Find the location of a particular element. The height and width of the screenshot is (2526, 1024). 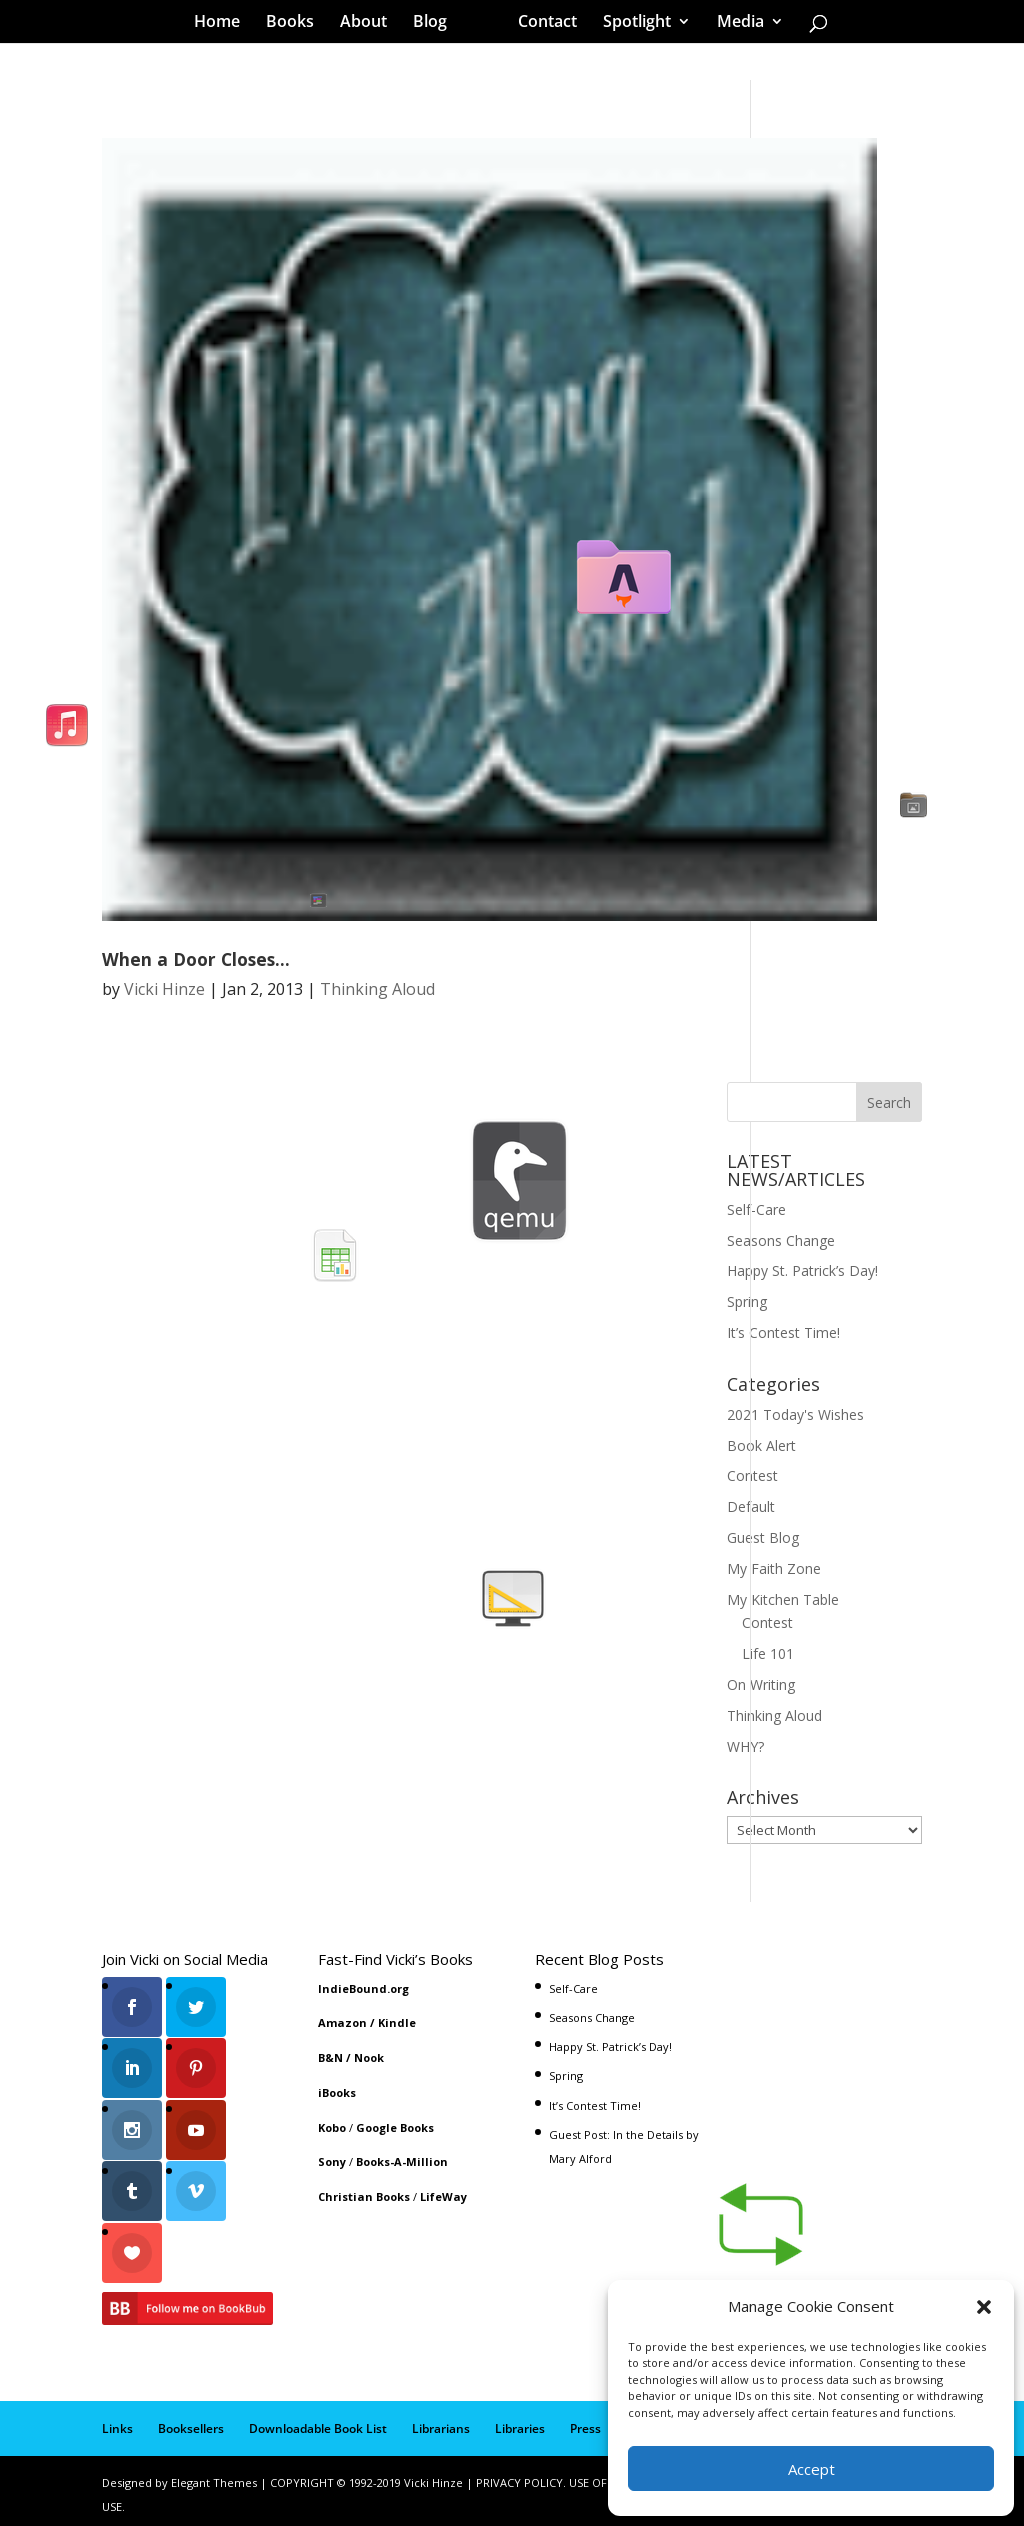

spreadsheet file type indicator is located at coordinates (335, 1255).